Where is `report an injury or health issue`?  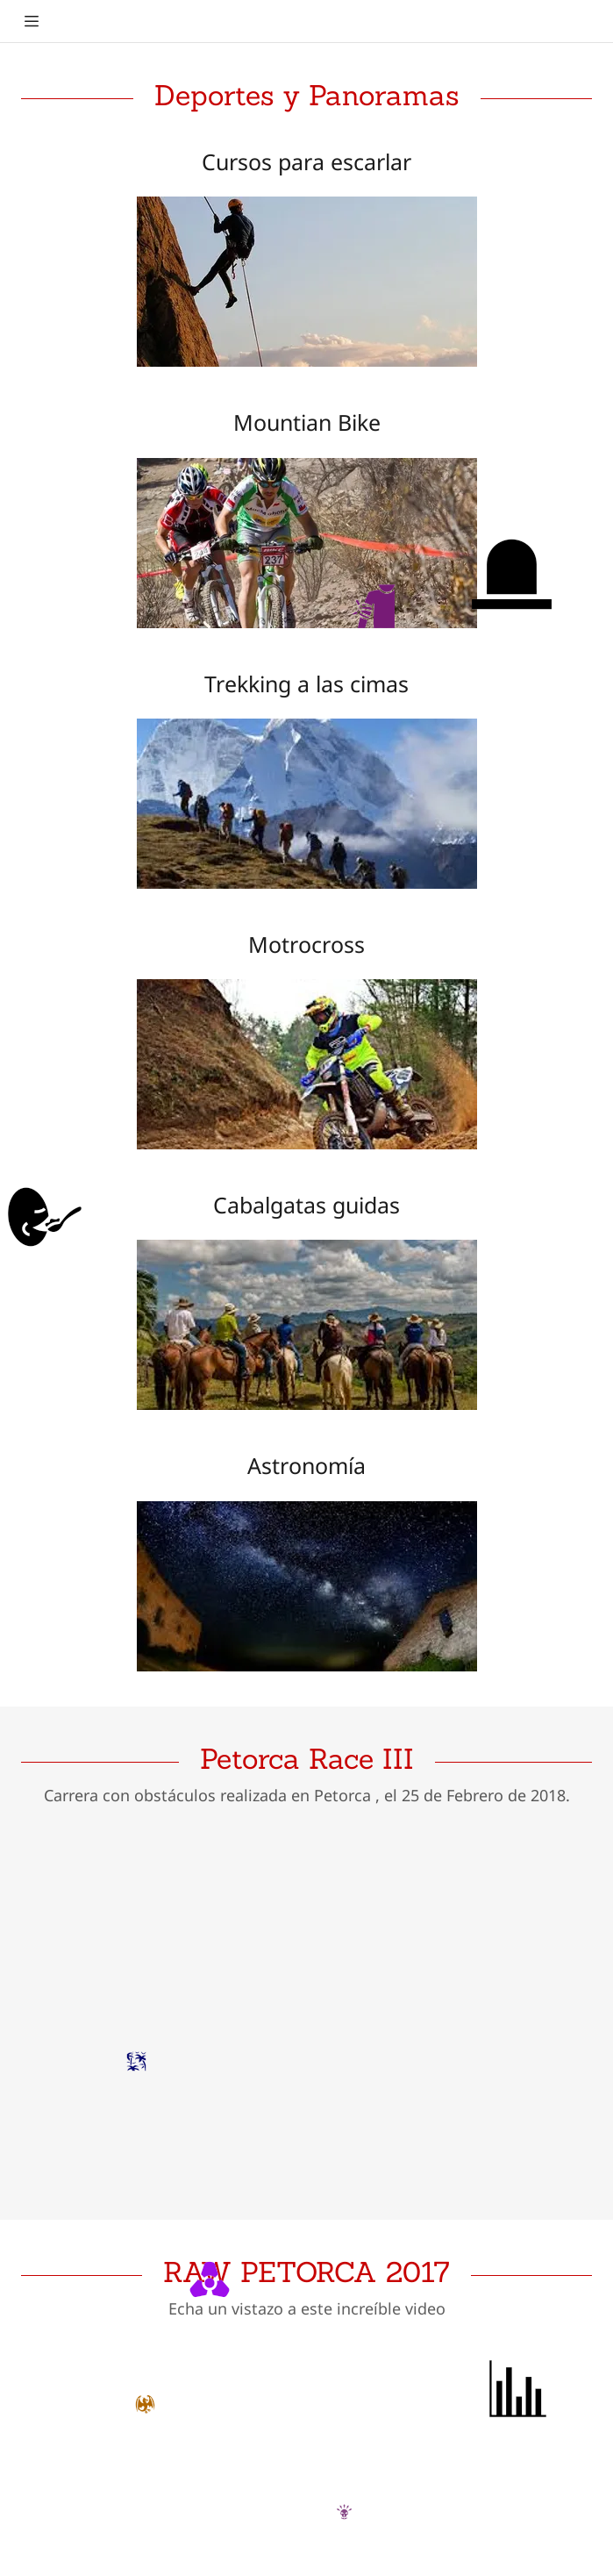
report an injury or health issue is located at coordinates (373, 606).